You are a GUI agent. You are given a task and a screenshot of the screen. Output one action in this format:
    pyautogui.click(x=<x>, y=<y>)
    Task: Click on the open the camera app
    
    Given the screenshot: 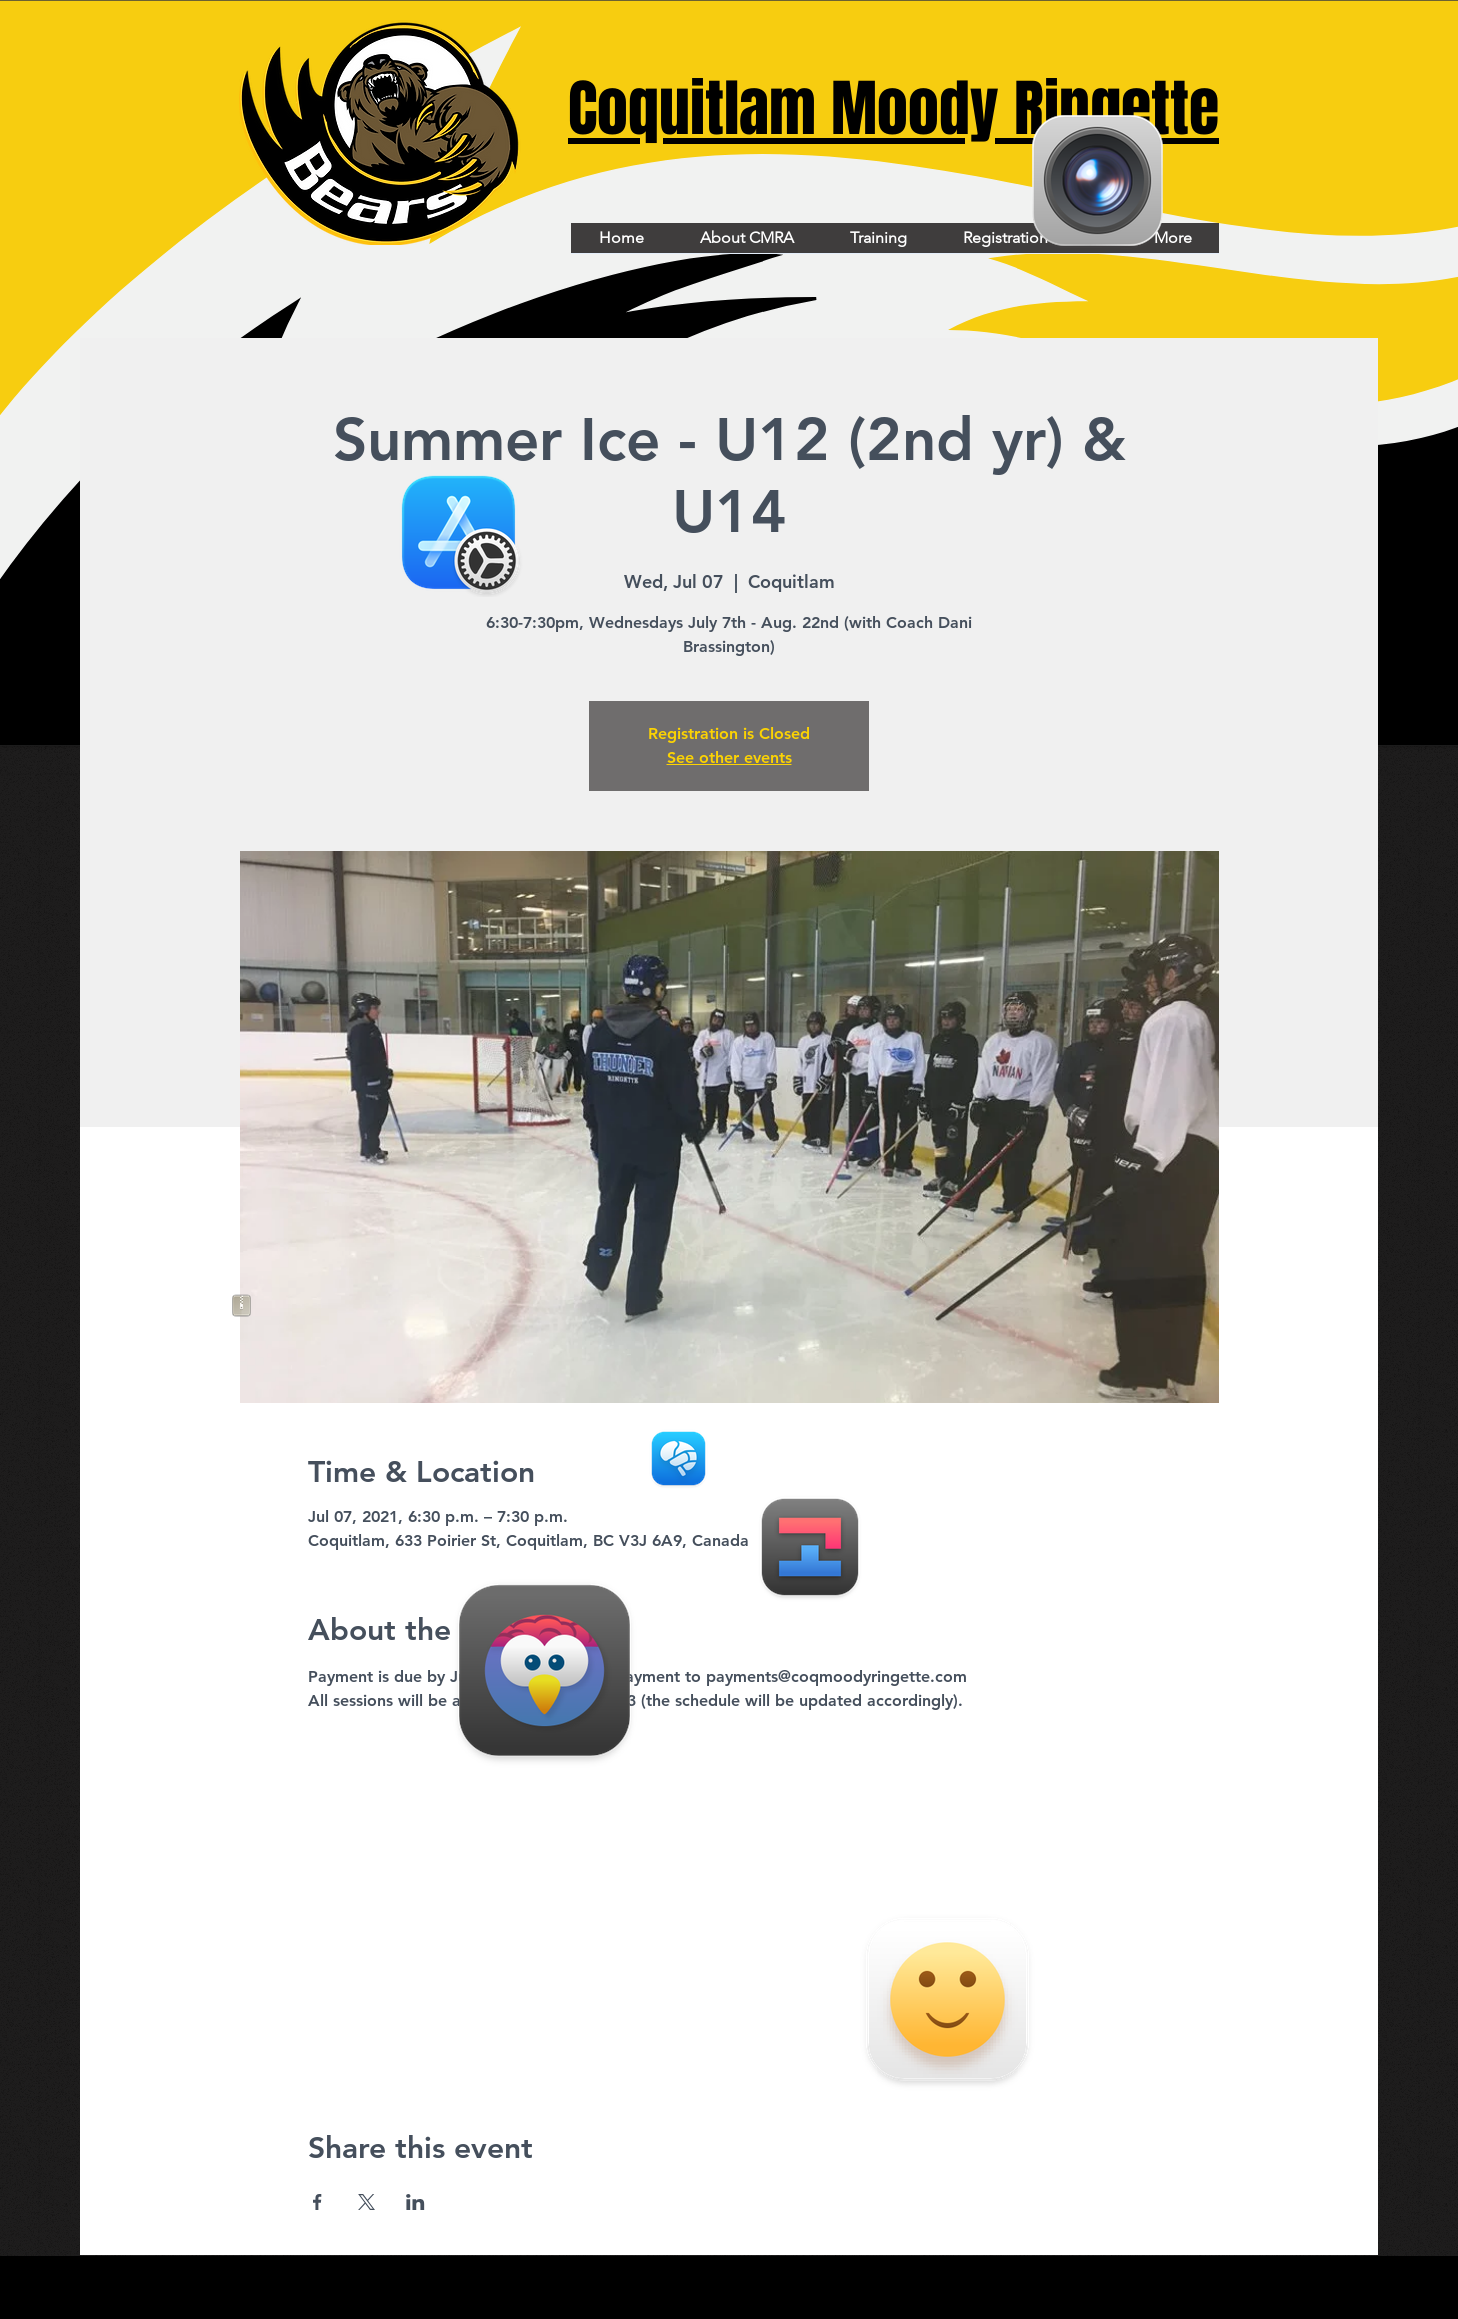 What is the action you would take?
    pyautogui.click(x=1097, y=180)
    